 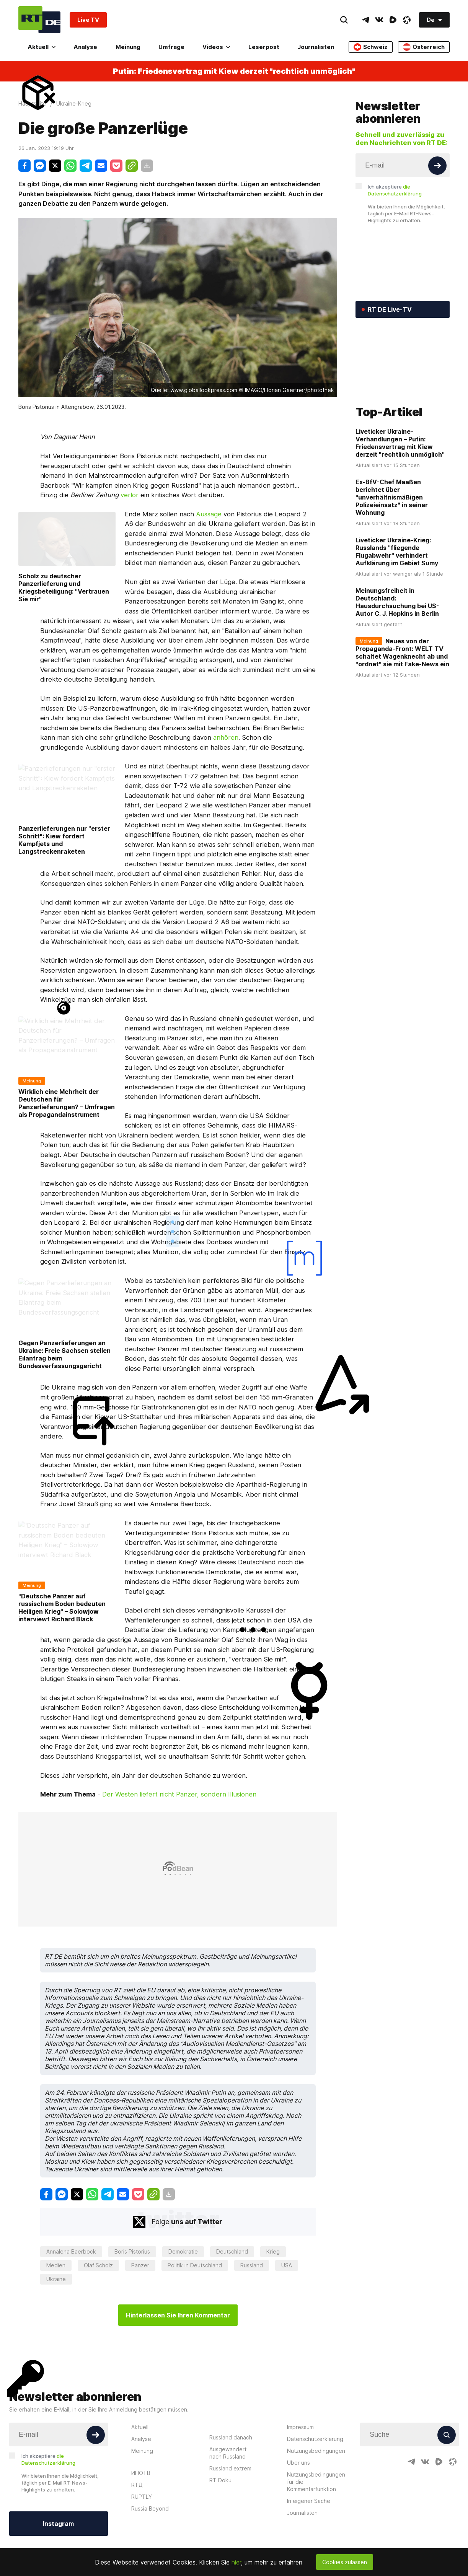 What do you see at coordinates (25, 2378) in the screenshot?
I see `access security or login settings` at bounding box center [25, 2378].